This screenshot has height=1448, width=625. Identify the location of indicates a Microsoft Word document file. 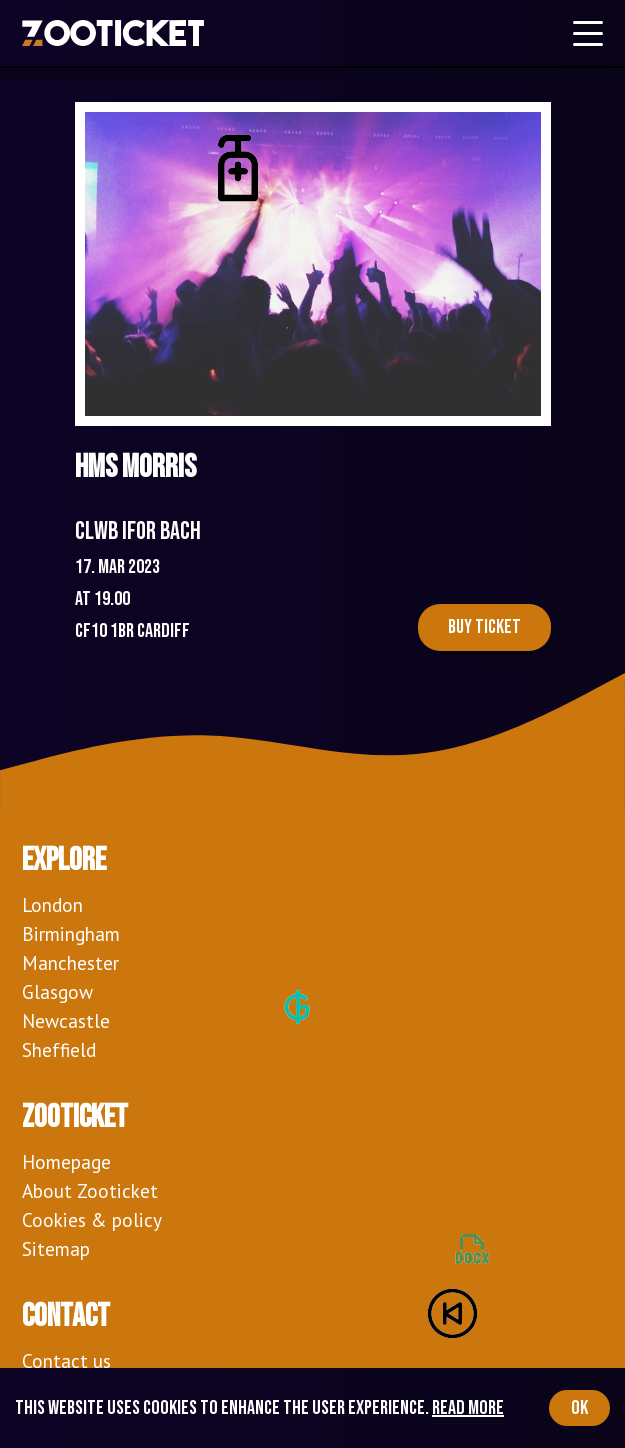
(472, 1249).